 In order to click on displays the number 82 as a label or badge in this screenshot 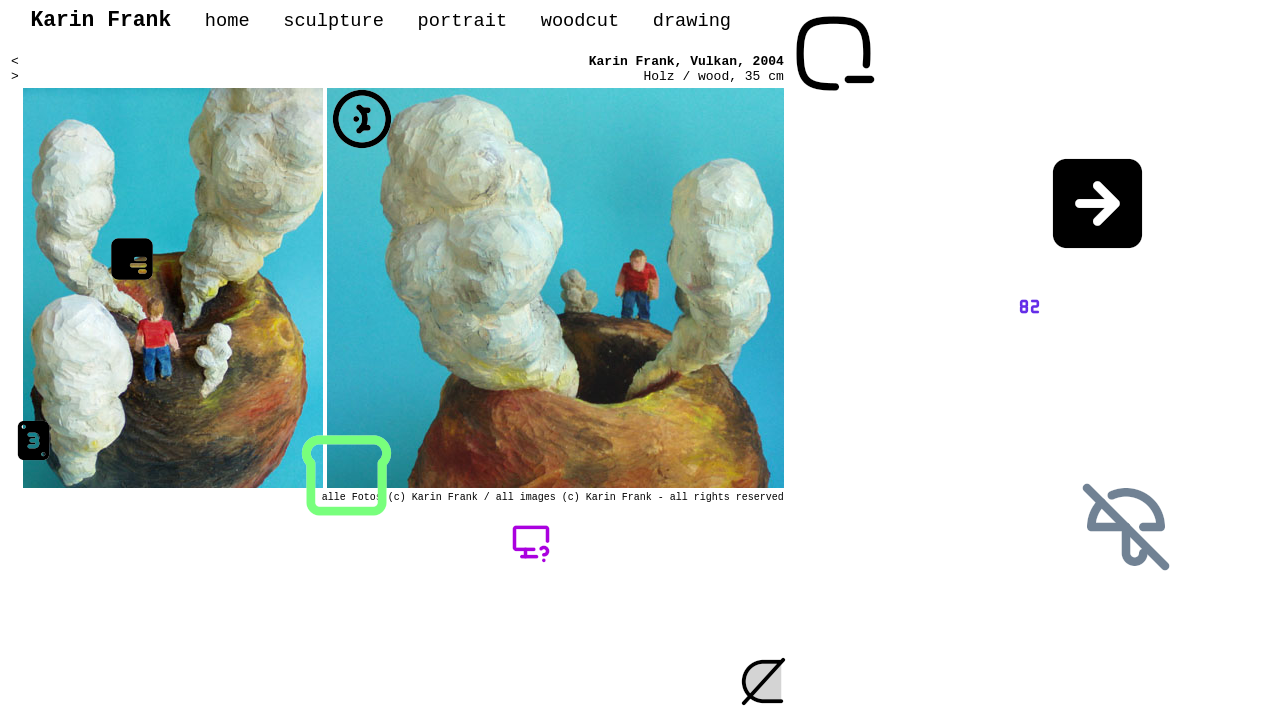, I will do `click(1029, 306)`.